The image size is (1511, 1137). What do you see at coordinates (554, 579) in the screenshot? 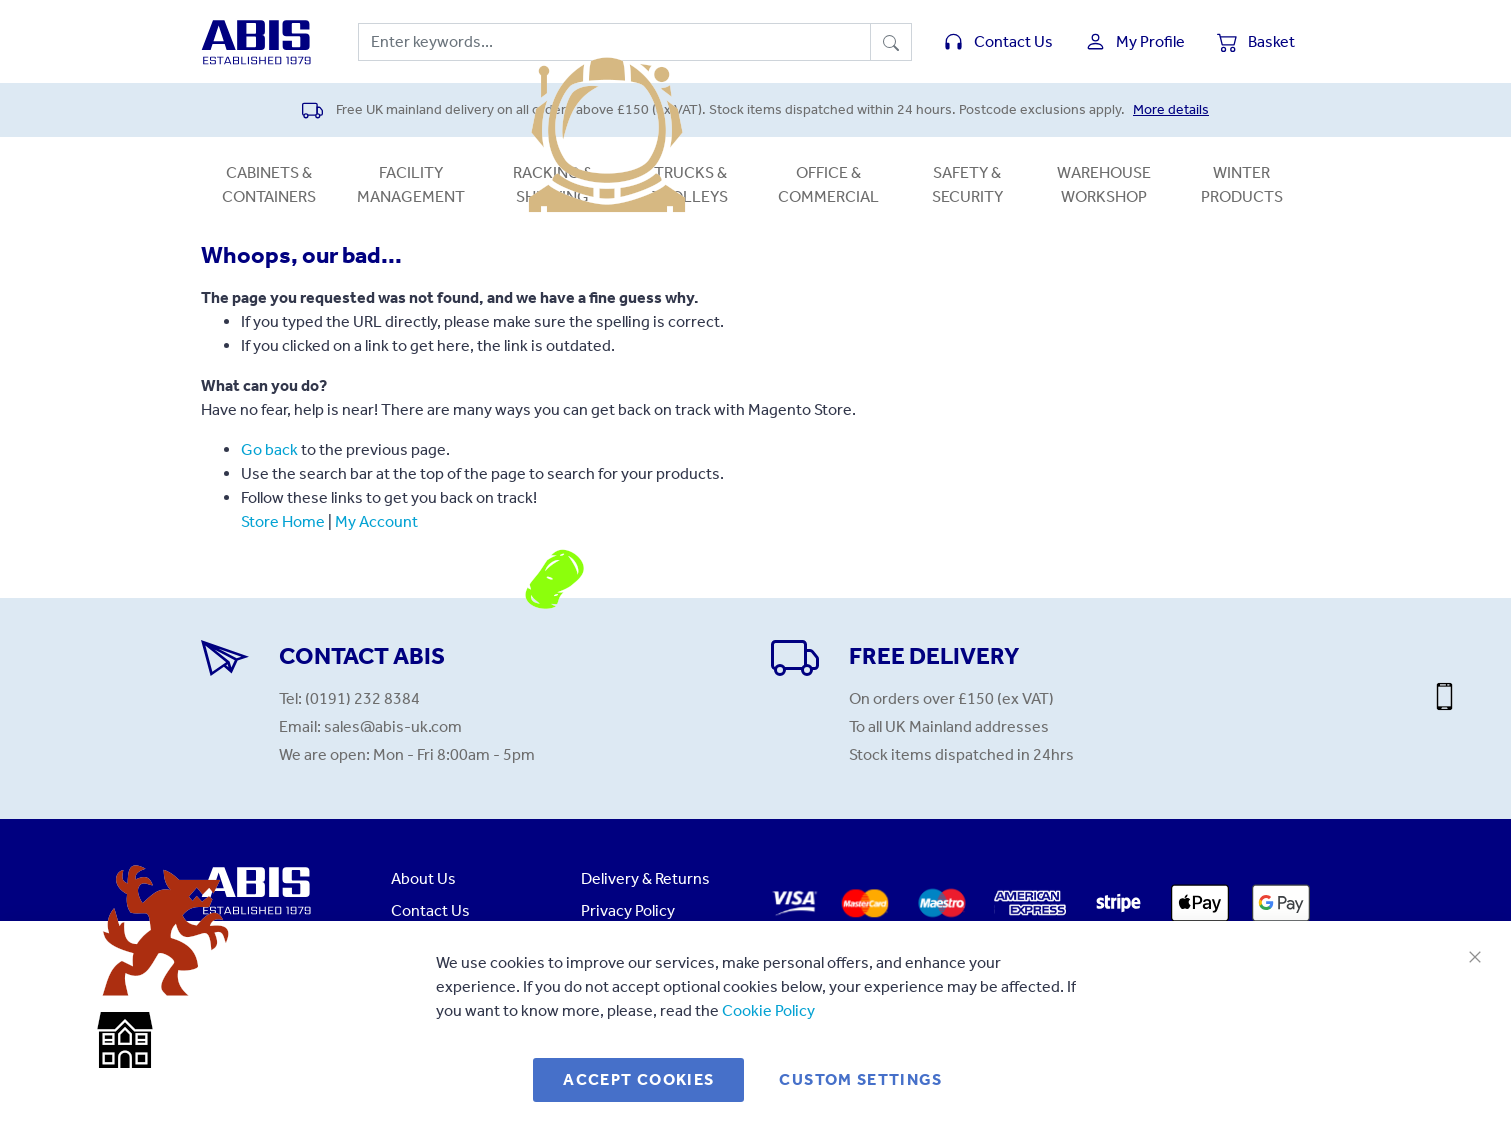
I see `select potato as a game resource or ingredient` at bounding box center [554, 579].